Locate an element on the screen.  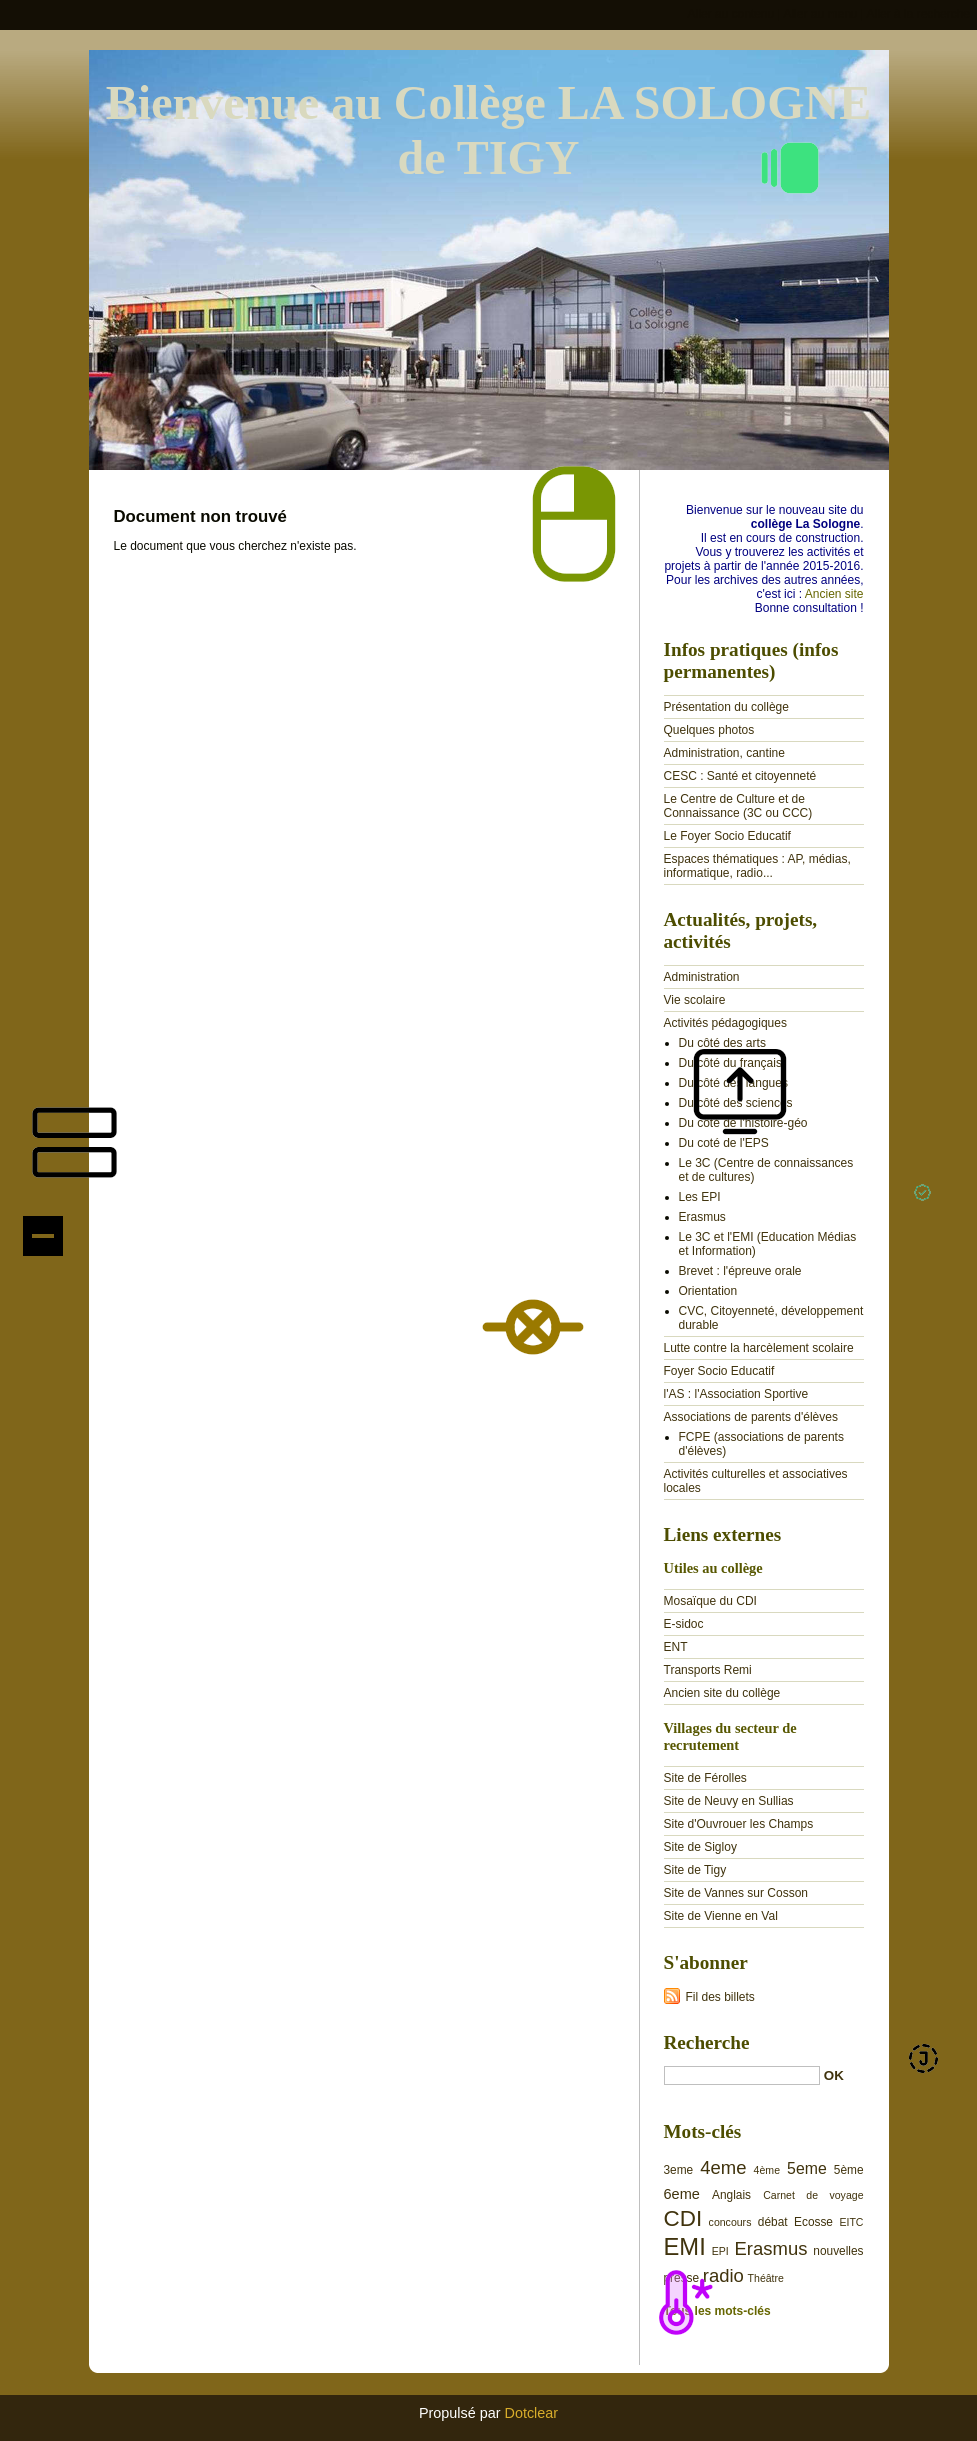
switch to row view layout is located at coordinates (74, 1142).